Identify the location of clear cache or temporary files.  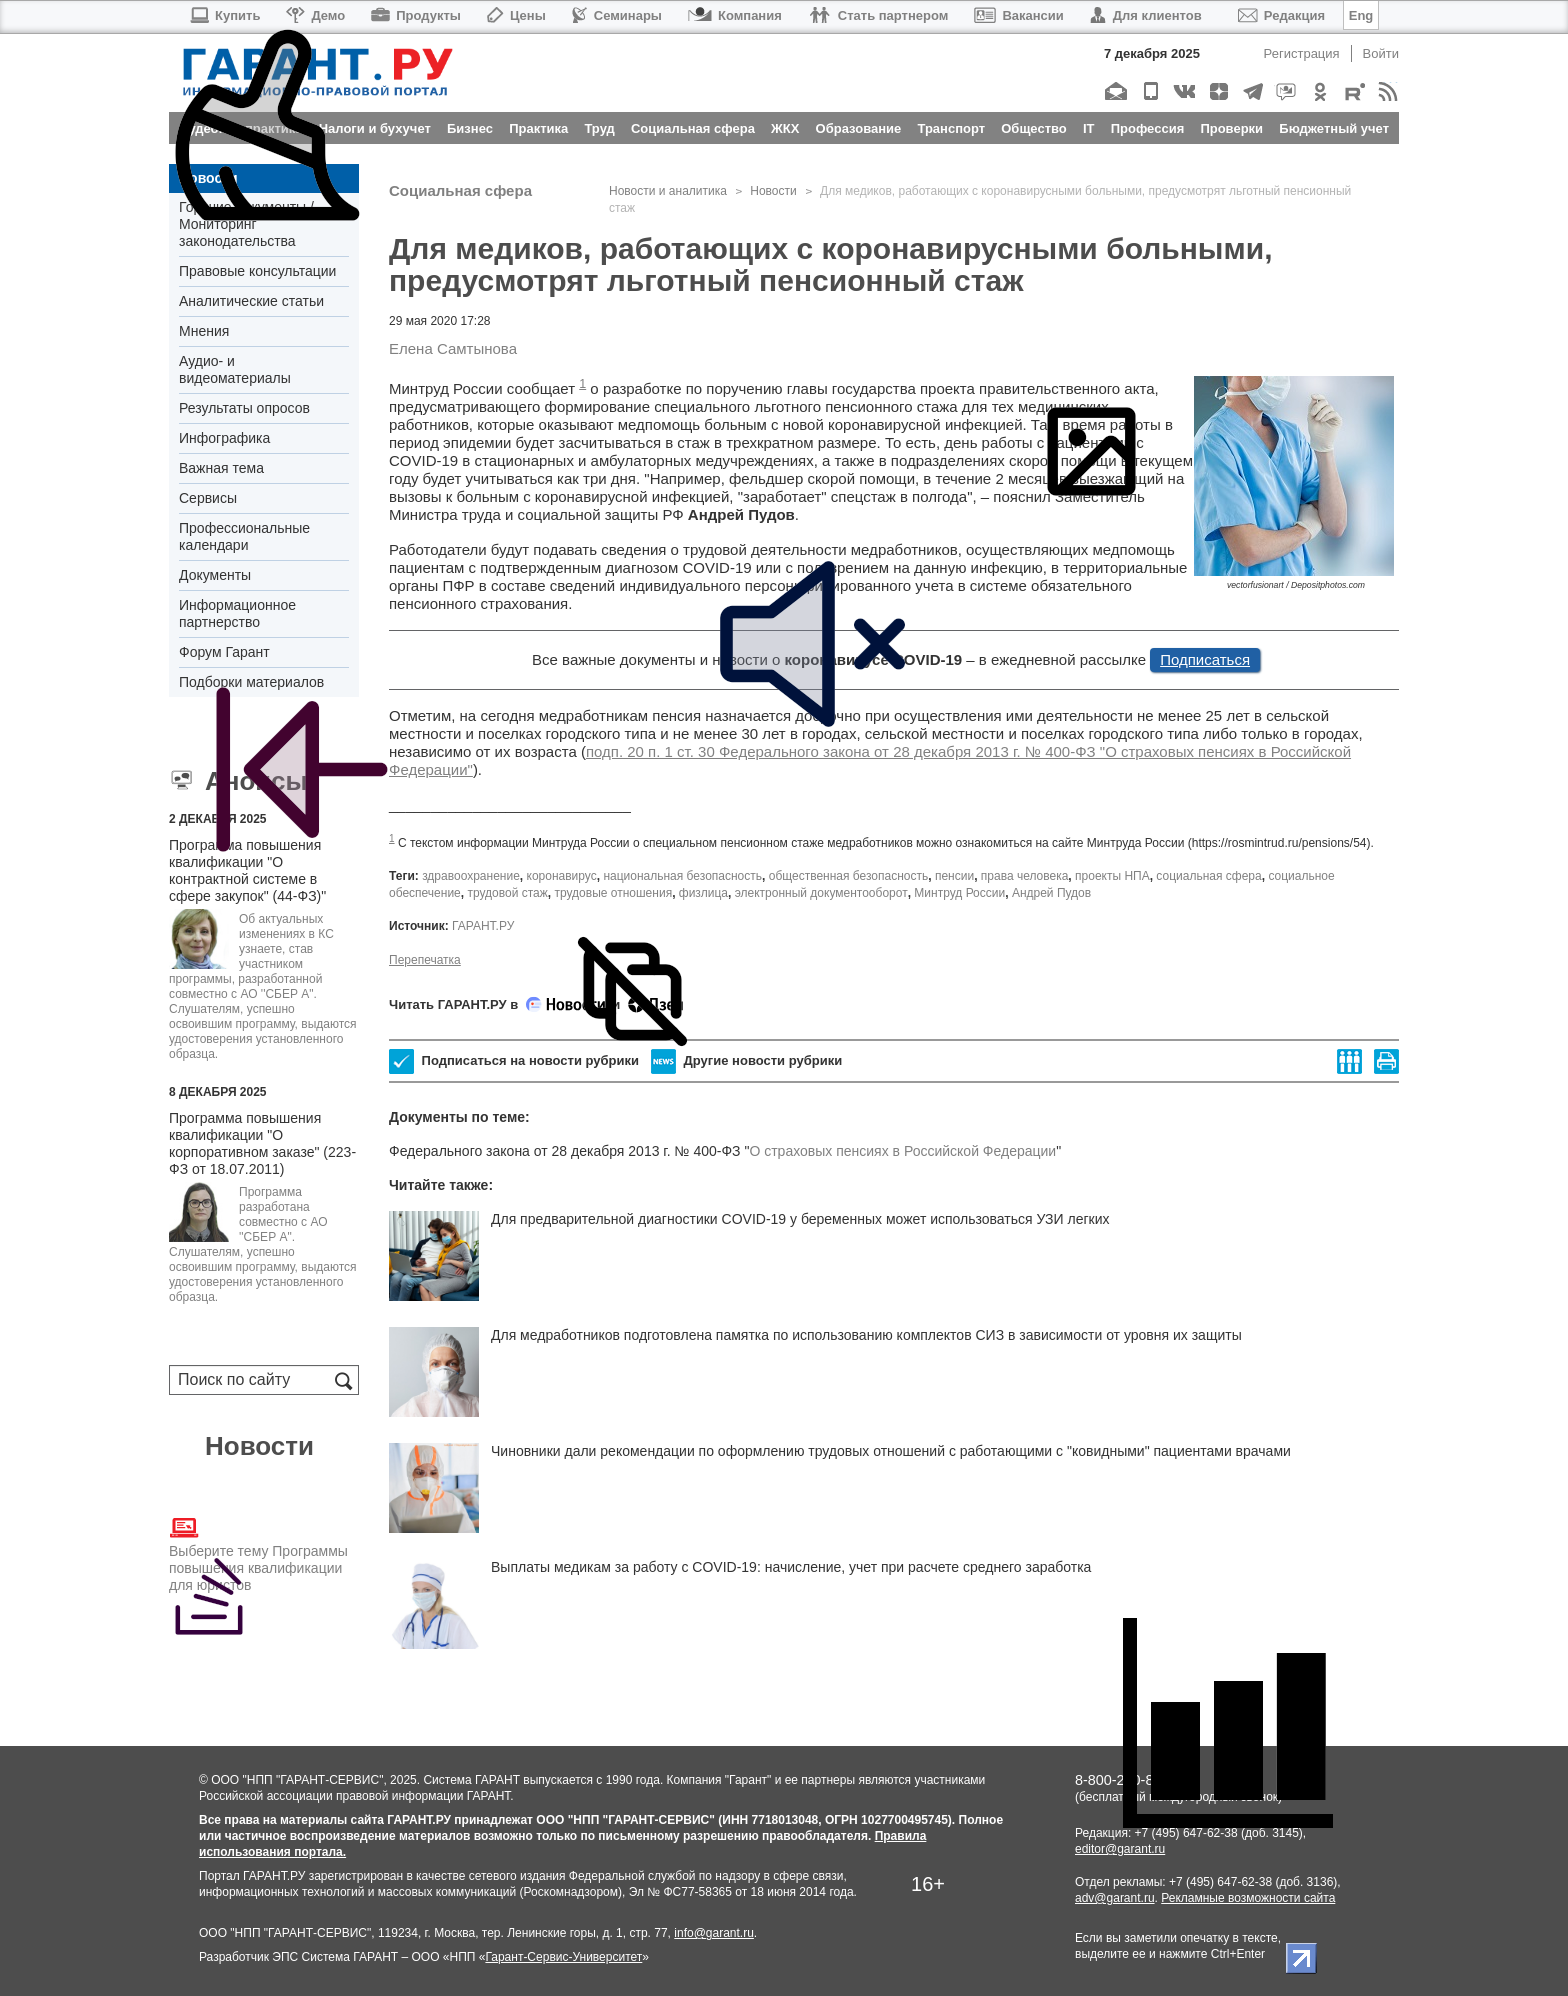
(264, 132).